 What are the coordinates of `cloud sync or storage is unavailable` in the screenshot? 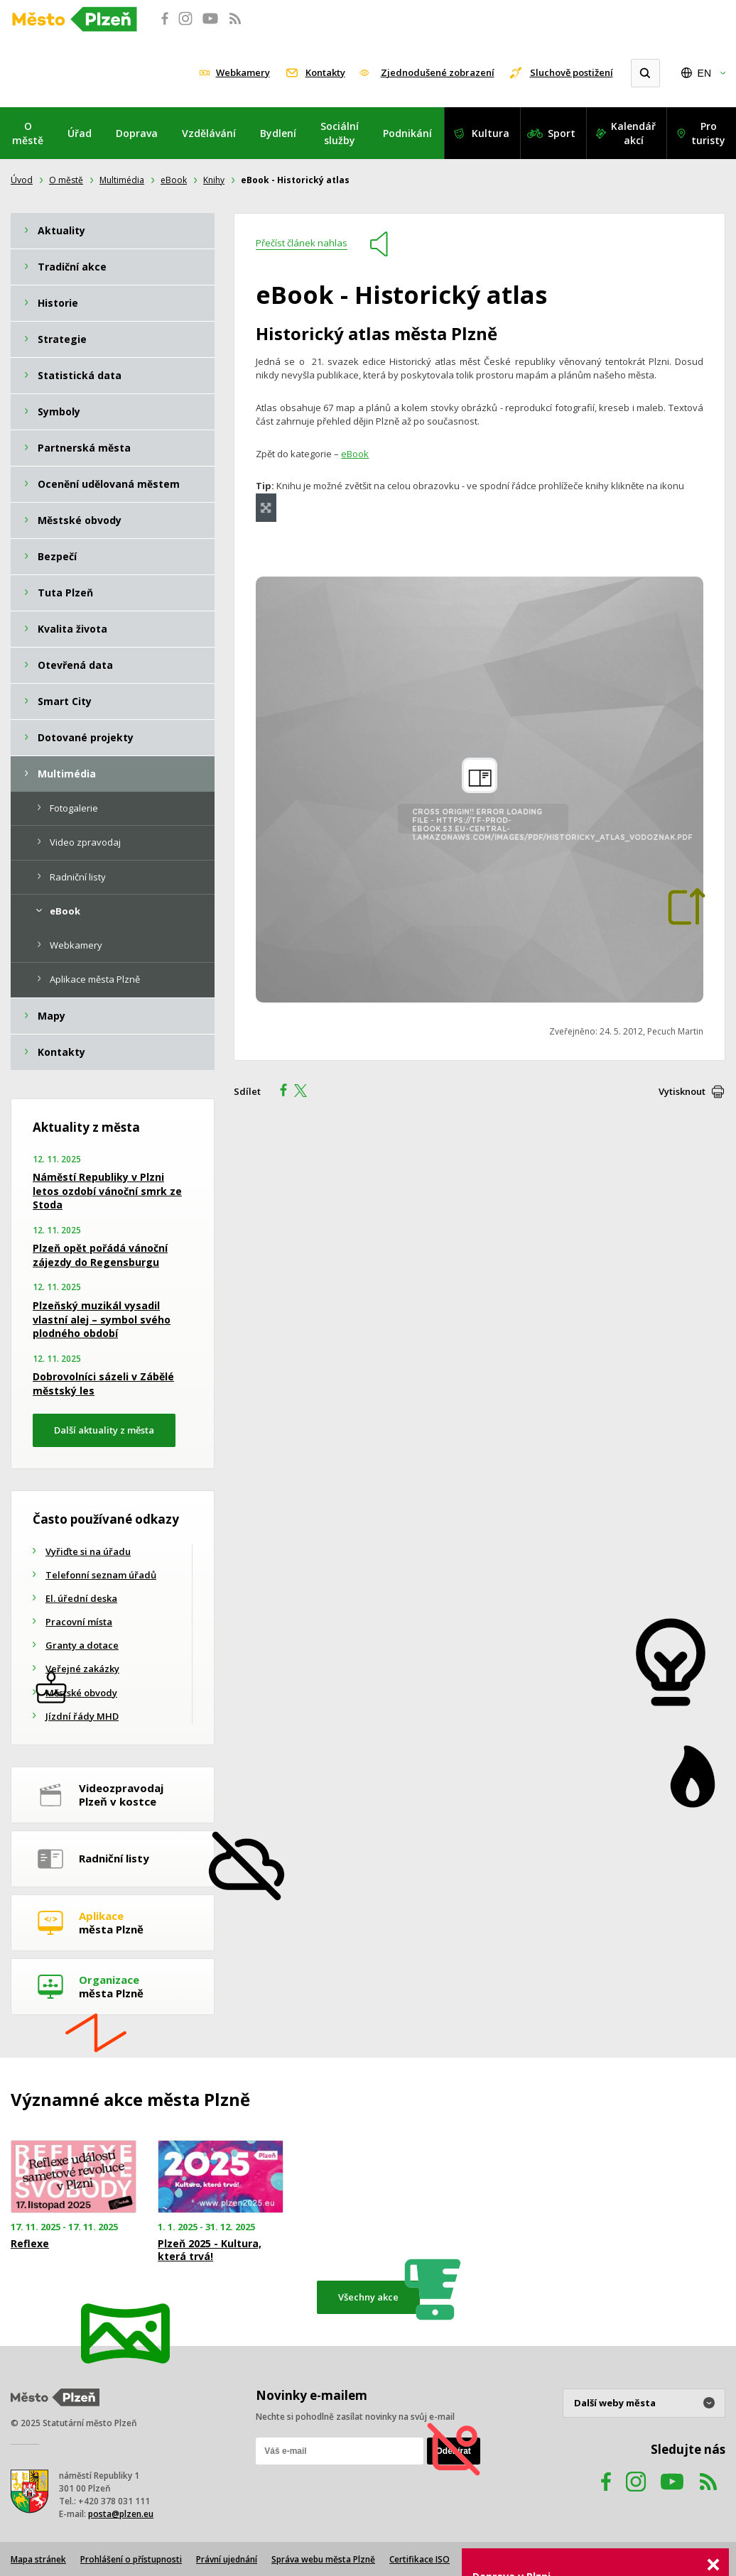 It's located at (247, 1866).